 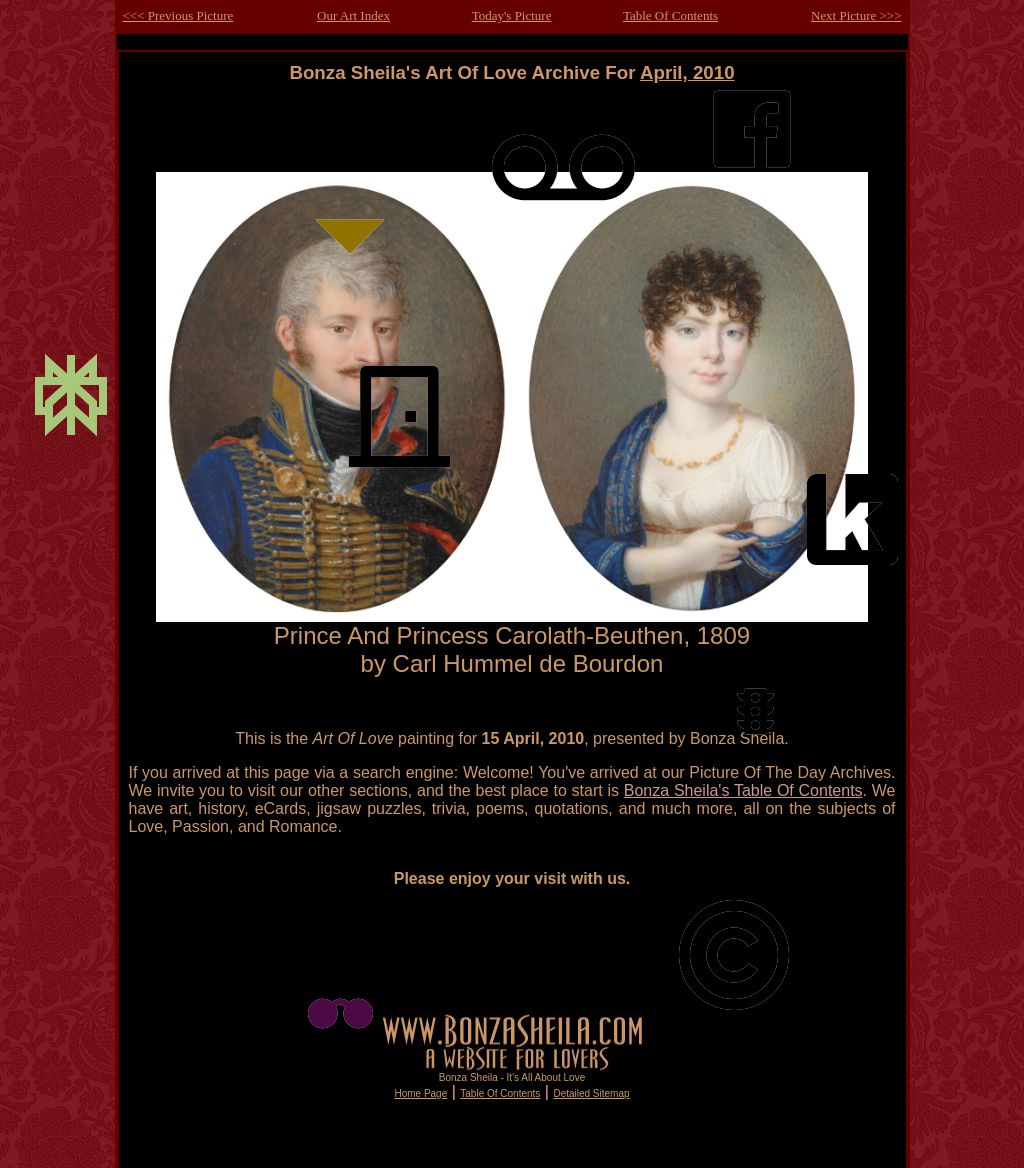 I want to click on open the Infomaniak app or service, so click(x=852, y=519).